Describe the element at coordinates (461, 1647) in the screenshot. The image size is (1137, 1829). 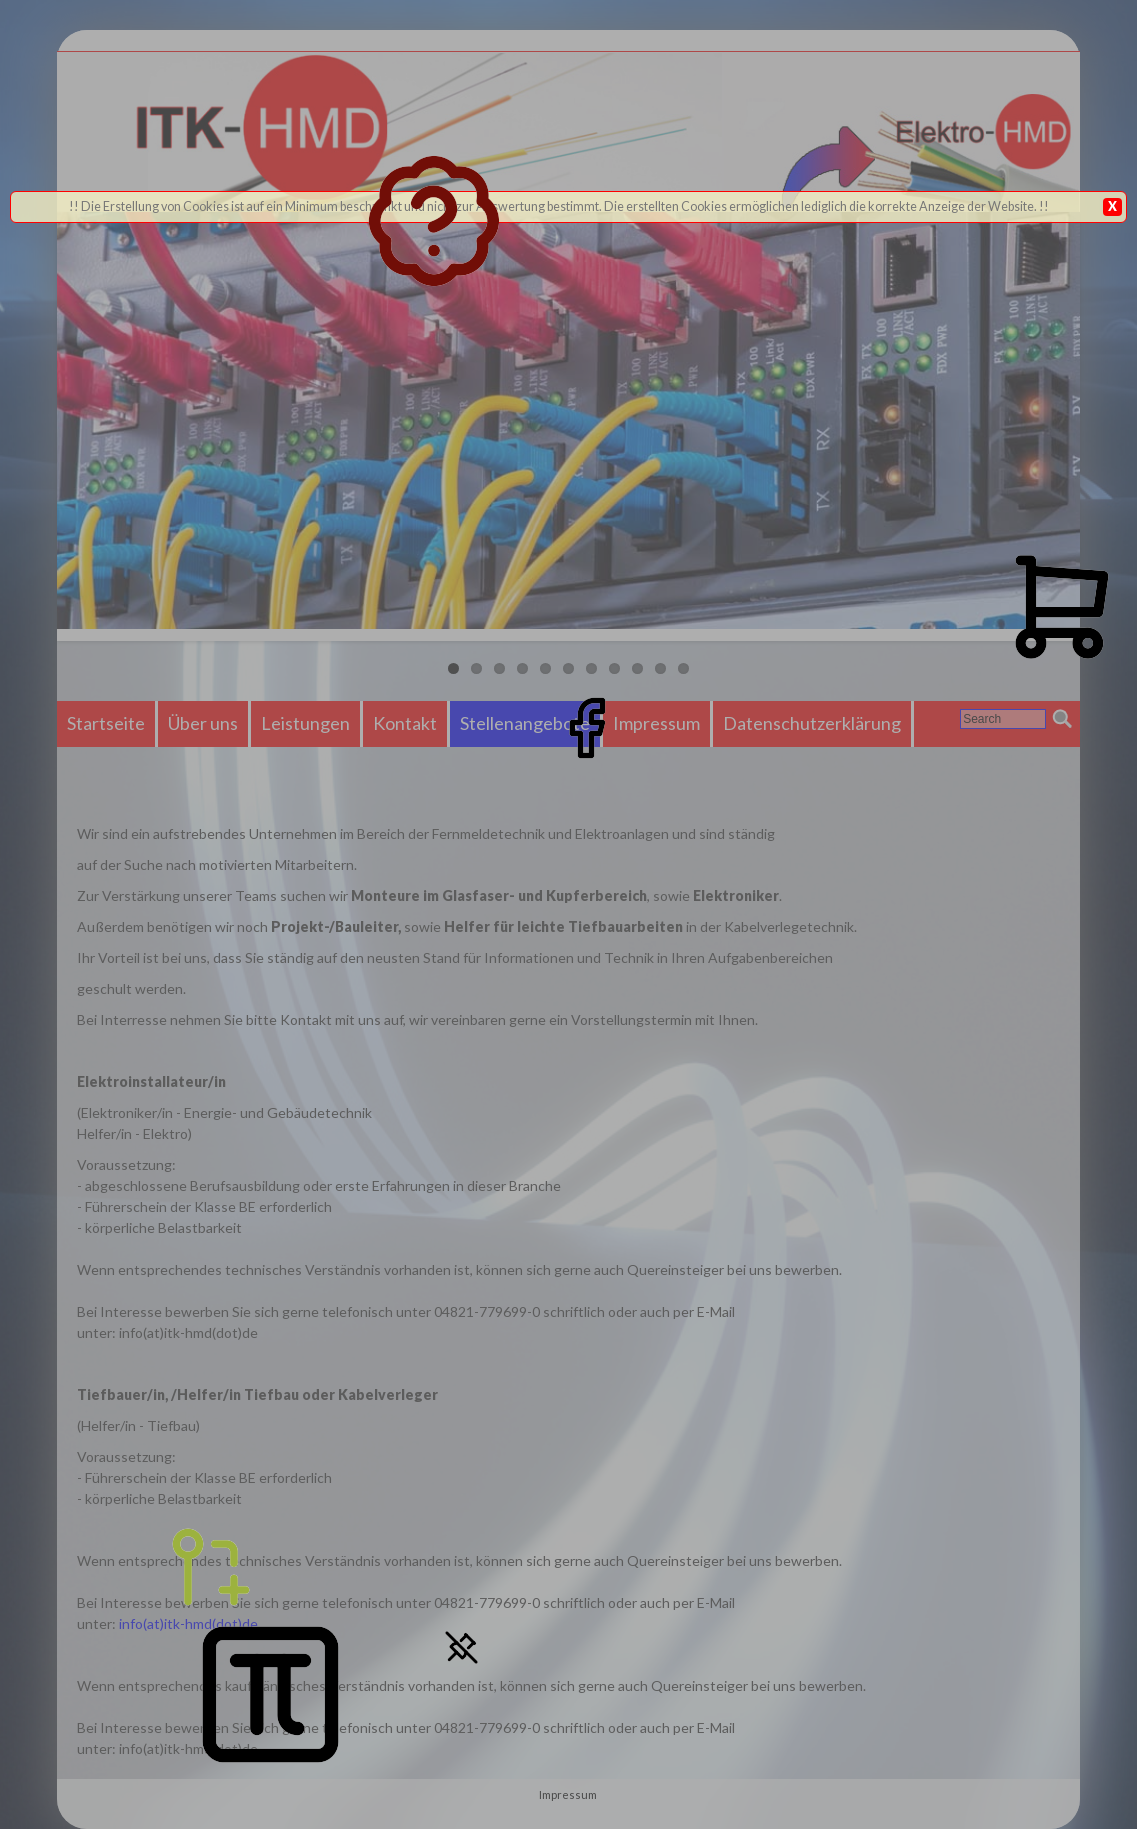
I see `unpin this item` at that location.